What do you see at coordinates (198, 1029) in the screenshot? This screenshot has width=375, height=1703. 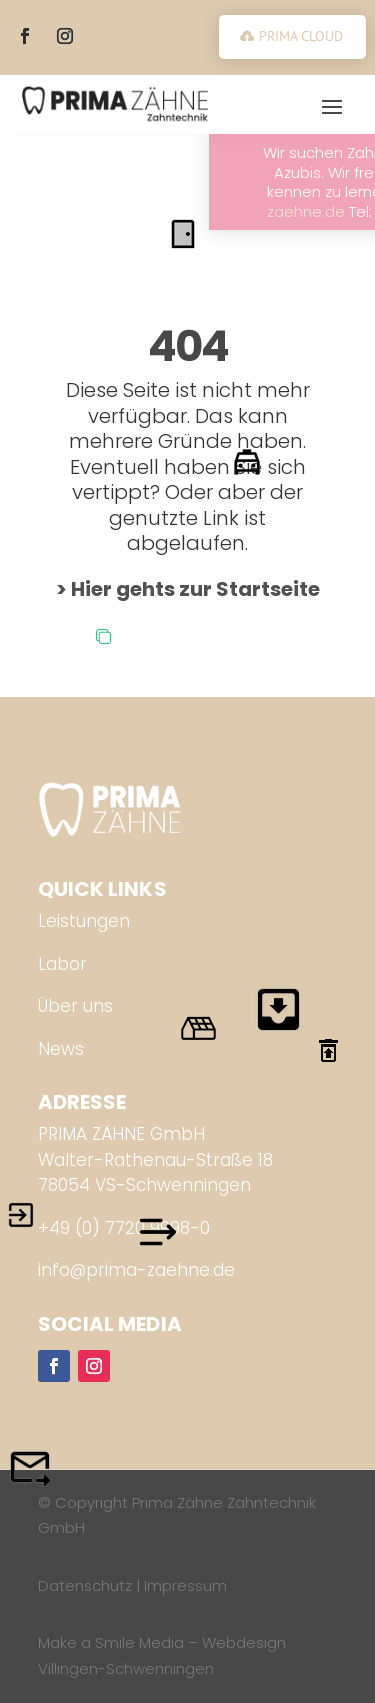 I see `view solar panel system status` at bounding box center [198, 1029].